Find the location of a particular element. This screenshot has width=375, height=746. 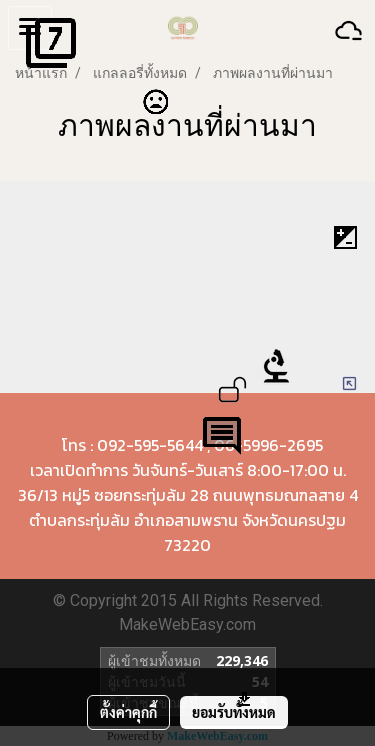

navigate to previous screen or section is located at coordinates (349, 383).